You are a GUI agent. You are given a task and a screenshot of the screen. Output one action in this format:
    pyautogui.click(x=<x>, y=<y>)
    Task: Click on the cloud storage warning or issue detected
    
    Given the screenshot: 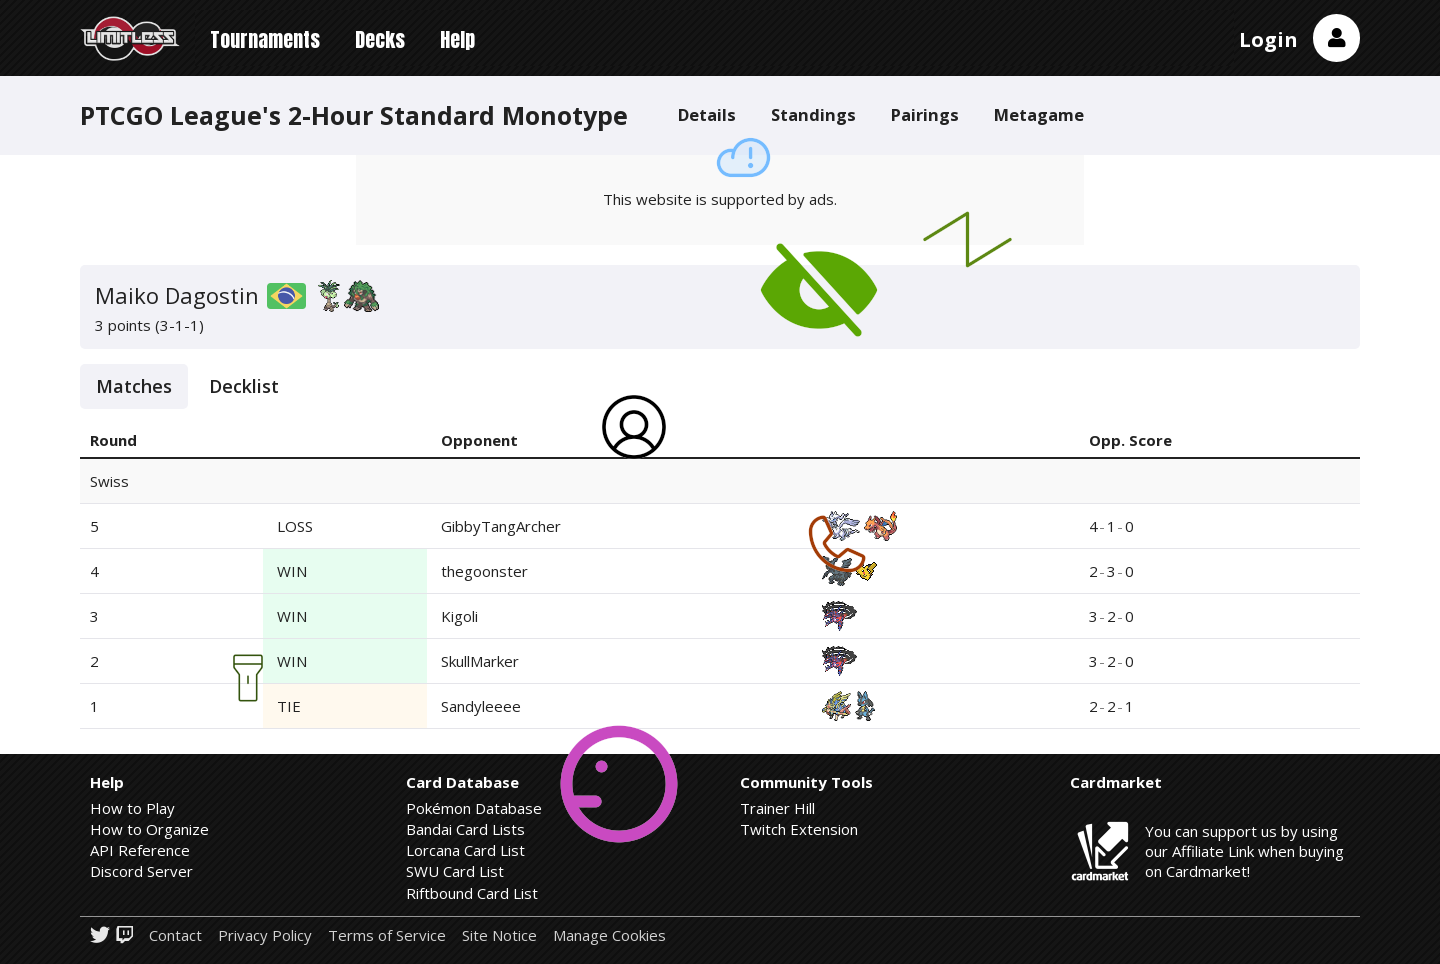 What is the action you would take?
    pyautogui.click(x=743, y=157)
    